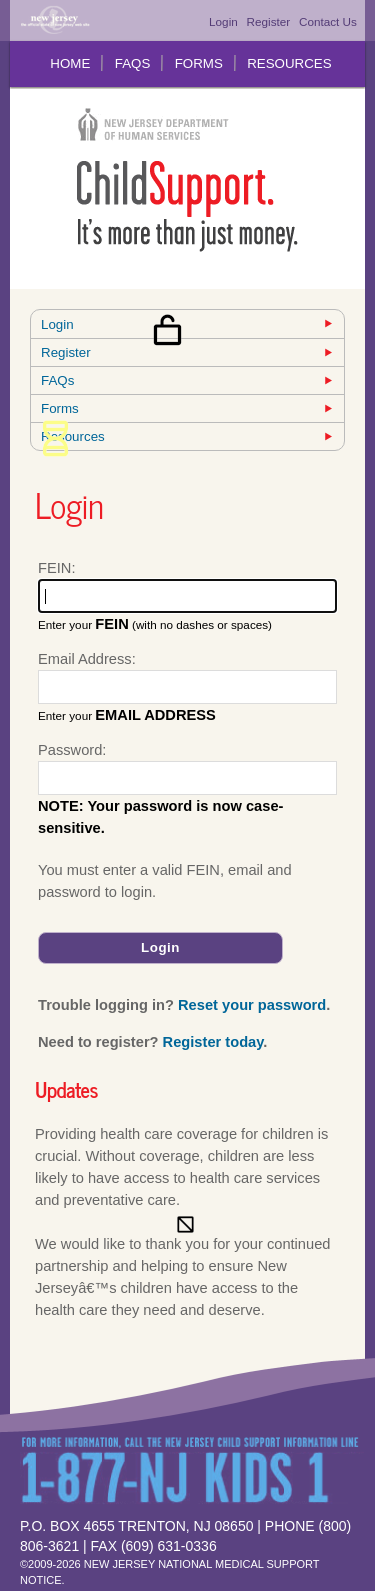 This screenshot has width=375, height=1591. Describe the element at coordinates (167, 331) in the screenshot. I see `unlocked or unsecured state` at that location.